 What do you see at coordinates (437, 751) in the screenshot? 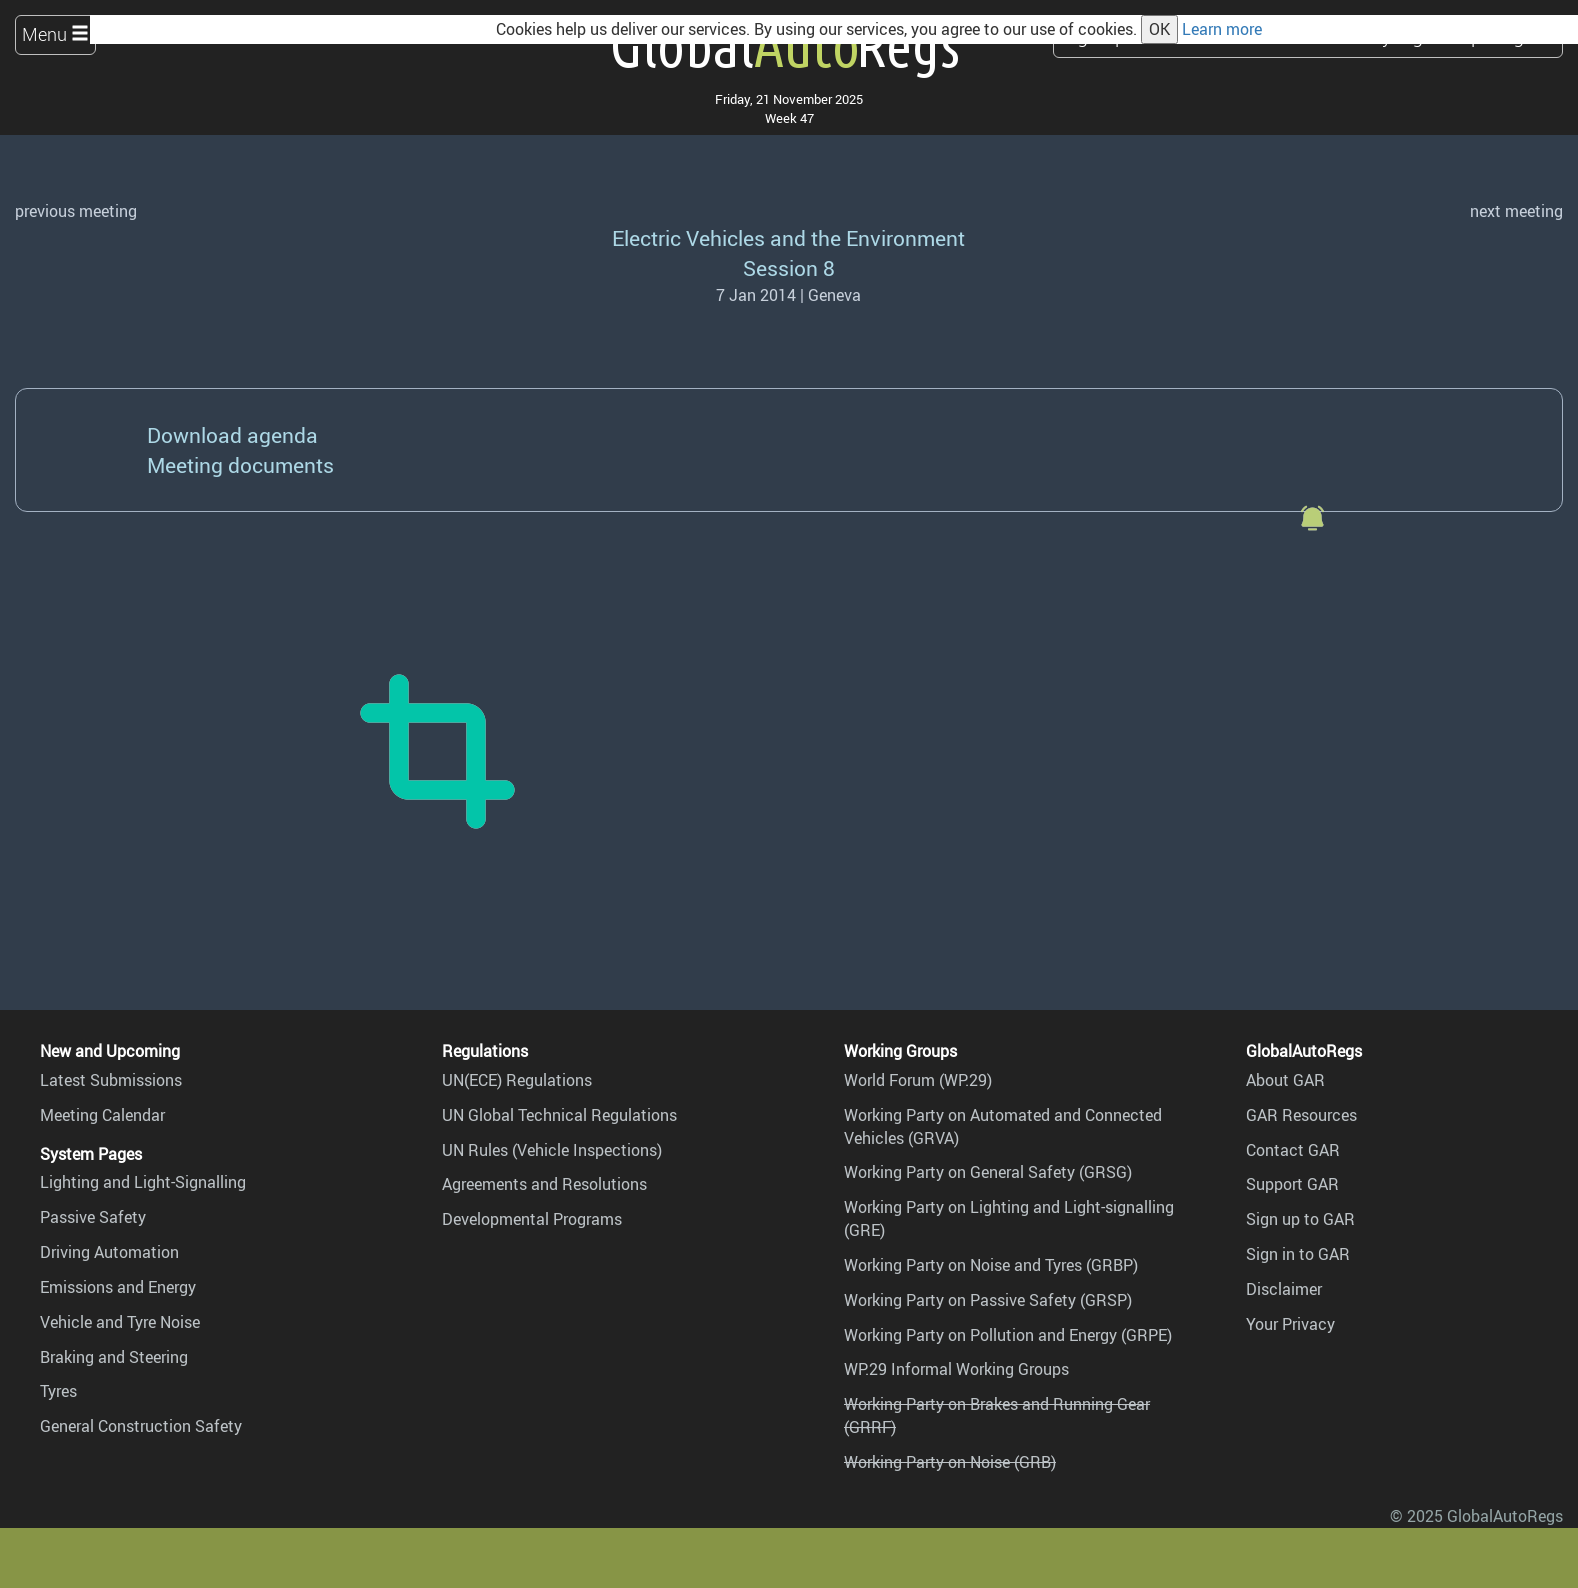
I see `crop an image or photo` at bounding box center [437, 751].